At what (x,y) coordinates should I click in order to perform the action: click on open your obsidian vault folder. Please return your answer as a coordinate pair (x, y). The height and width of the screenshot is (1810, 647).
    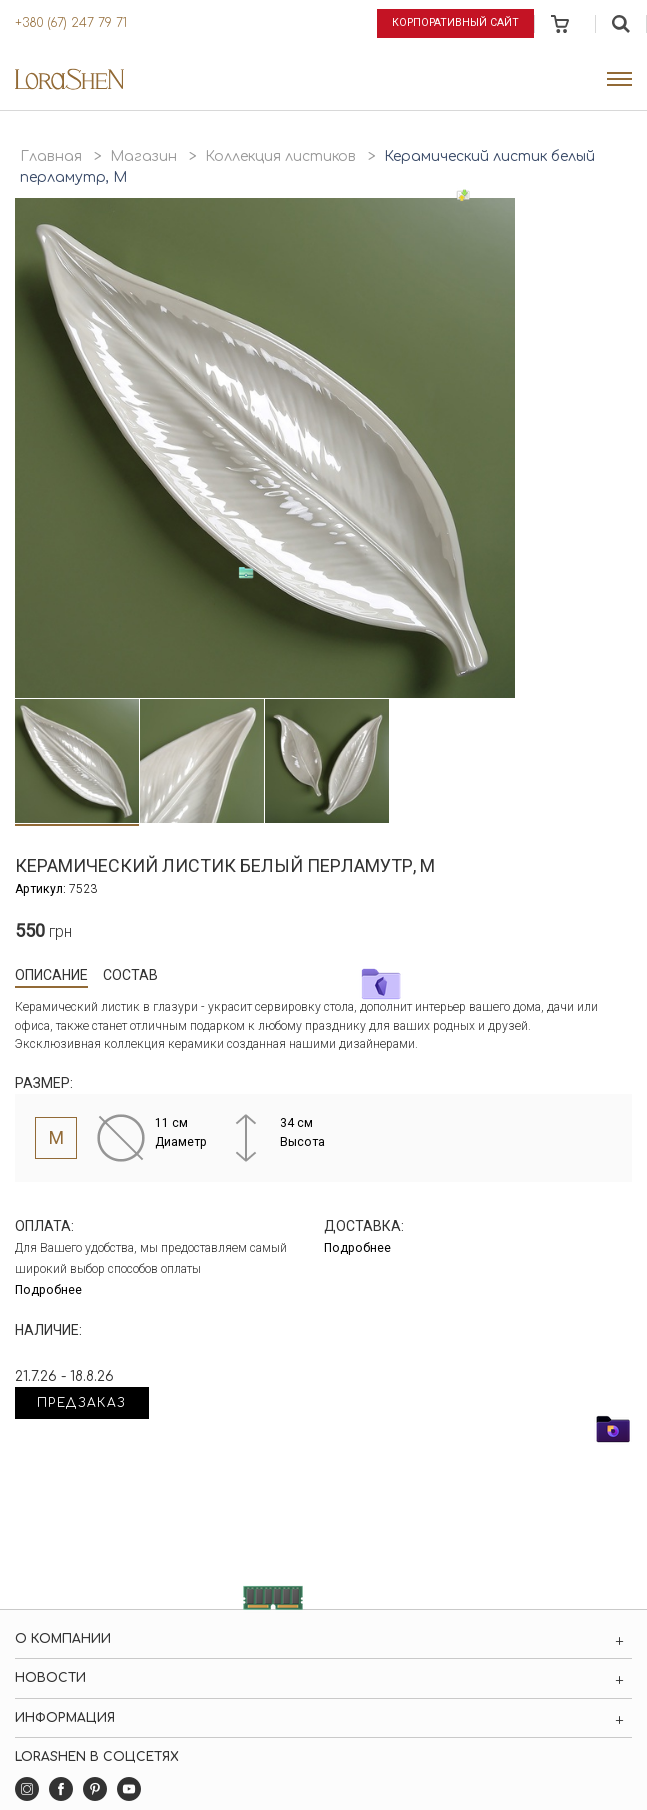
    Looking at the image, I should click on (381, 985).